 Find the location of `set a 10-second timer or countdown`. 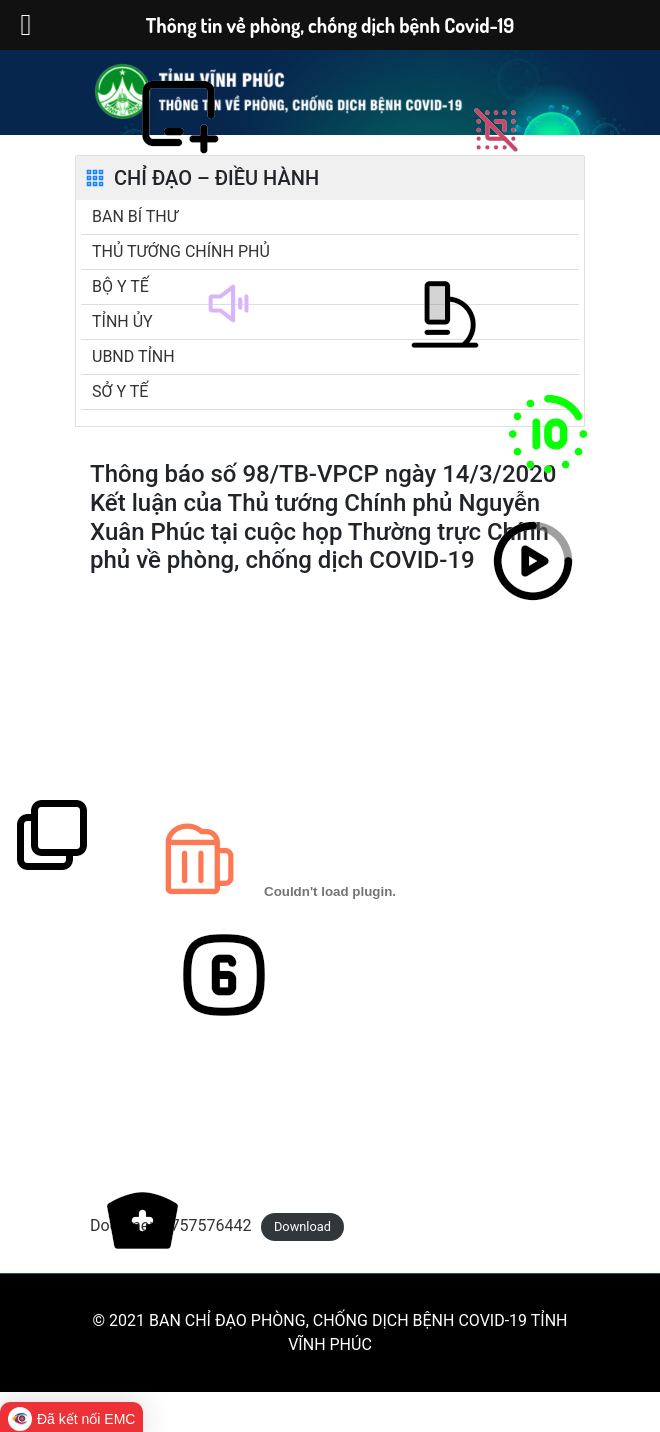

set a 10-second timer or countdown is located at coordinates (548, 434).